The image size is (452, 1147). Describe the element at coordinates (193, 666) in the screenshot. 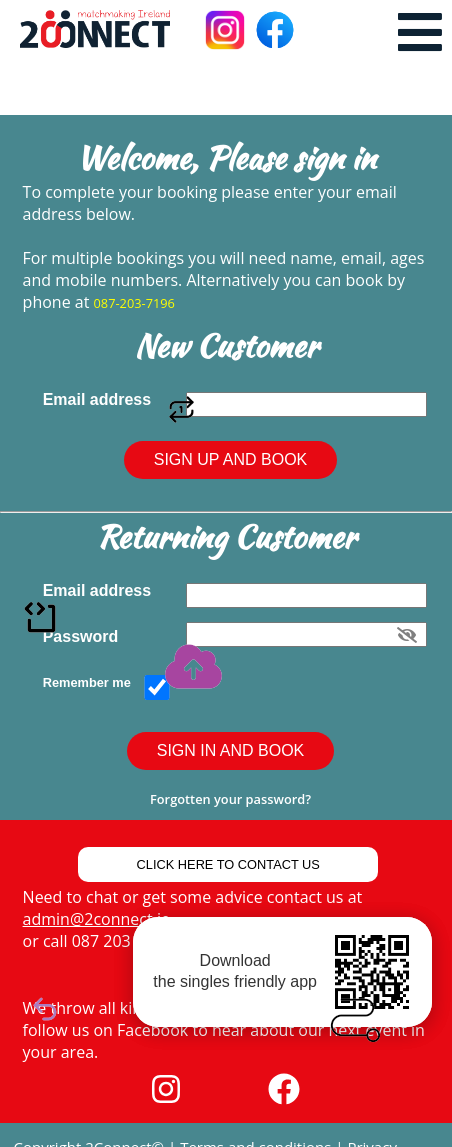

I see `upload file to cloud storage` at that location.